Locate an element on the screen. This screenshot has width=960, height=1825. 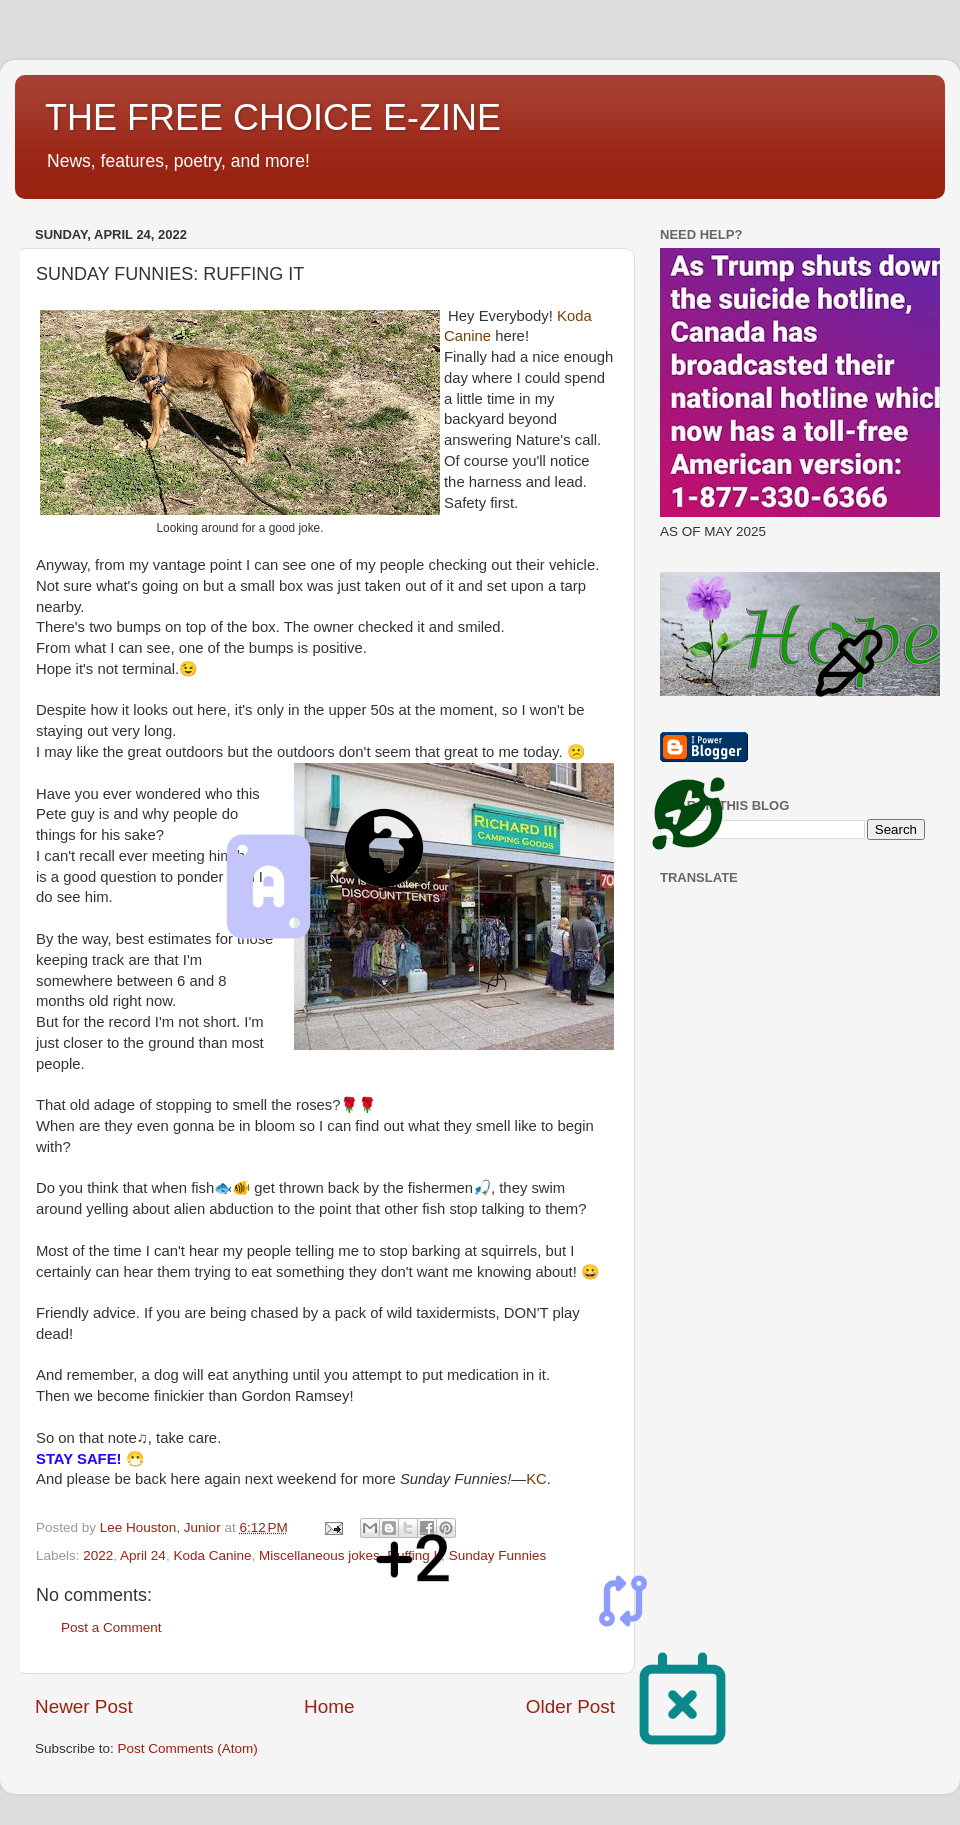
pick a color from the canvas is located at coordinates (849, 663).